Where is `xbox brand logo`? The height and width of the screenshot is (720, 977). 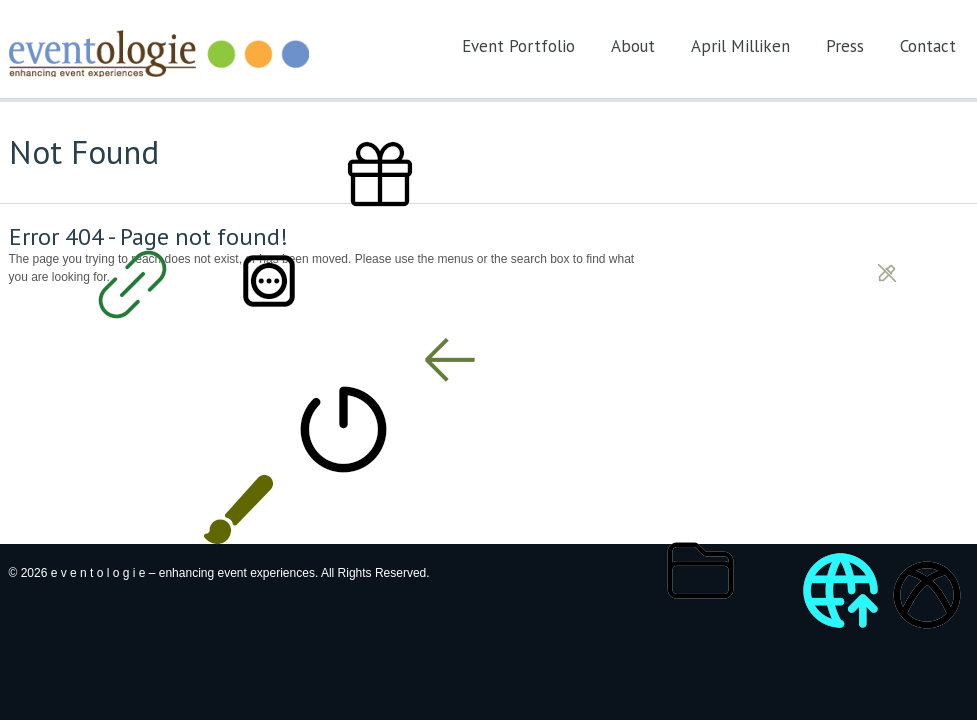 xbox brand logo is located at coordinates (927, 595).